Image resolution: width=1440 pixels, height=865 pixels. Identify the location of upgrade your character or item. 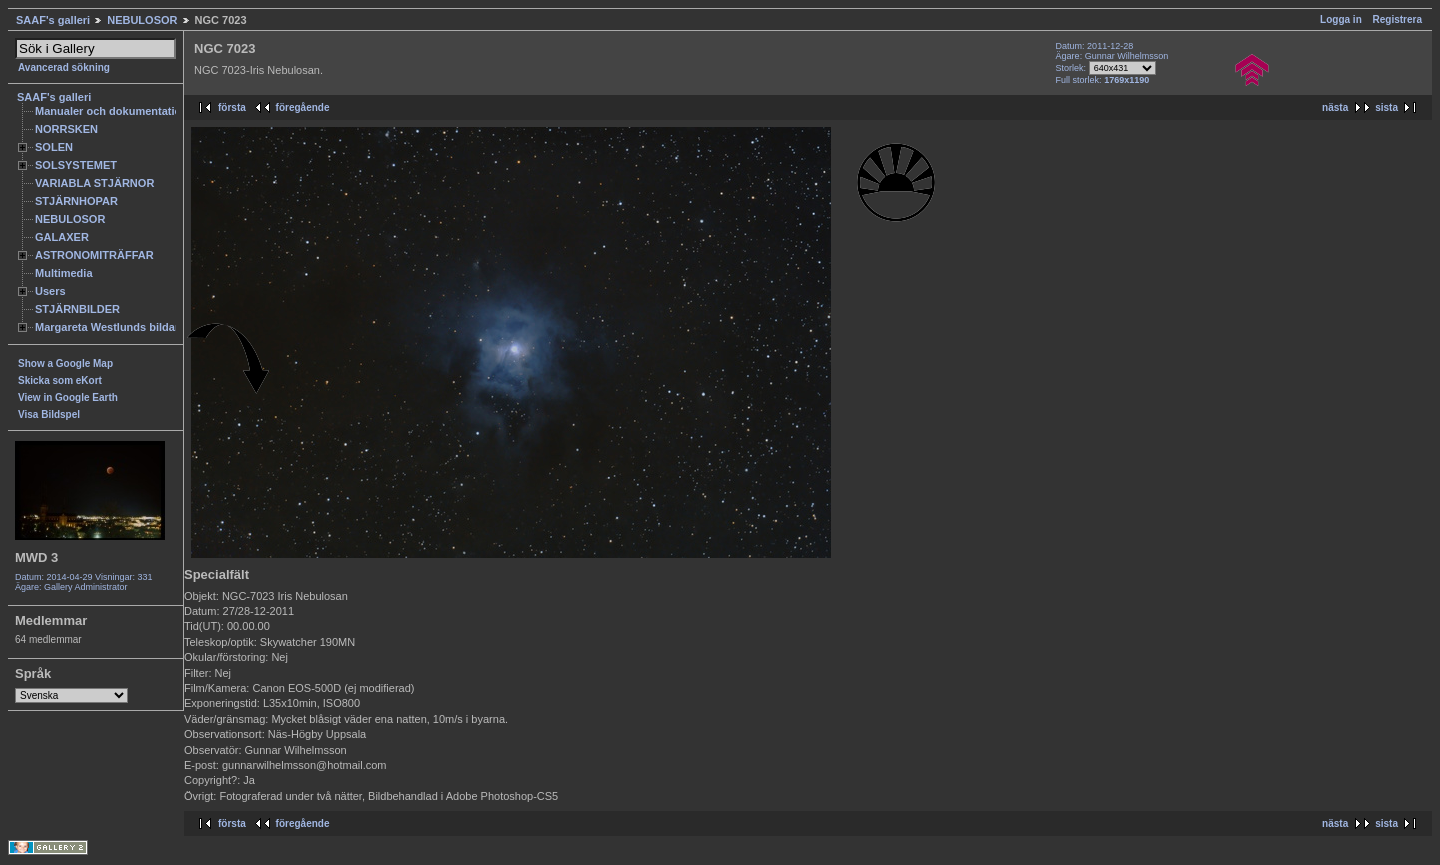
(1252, 70).